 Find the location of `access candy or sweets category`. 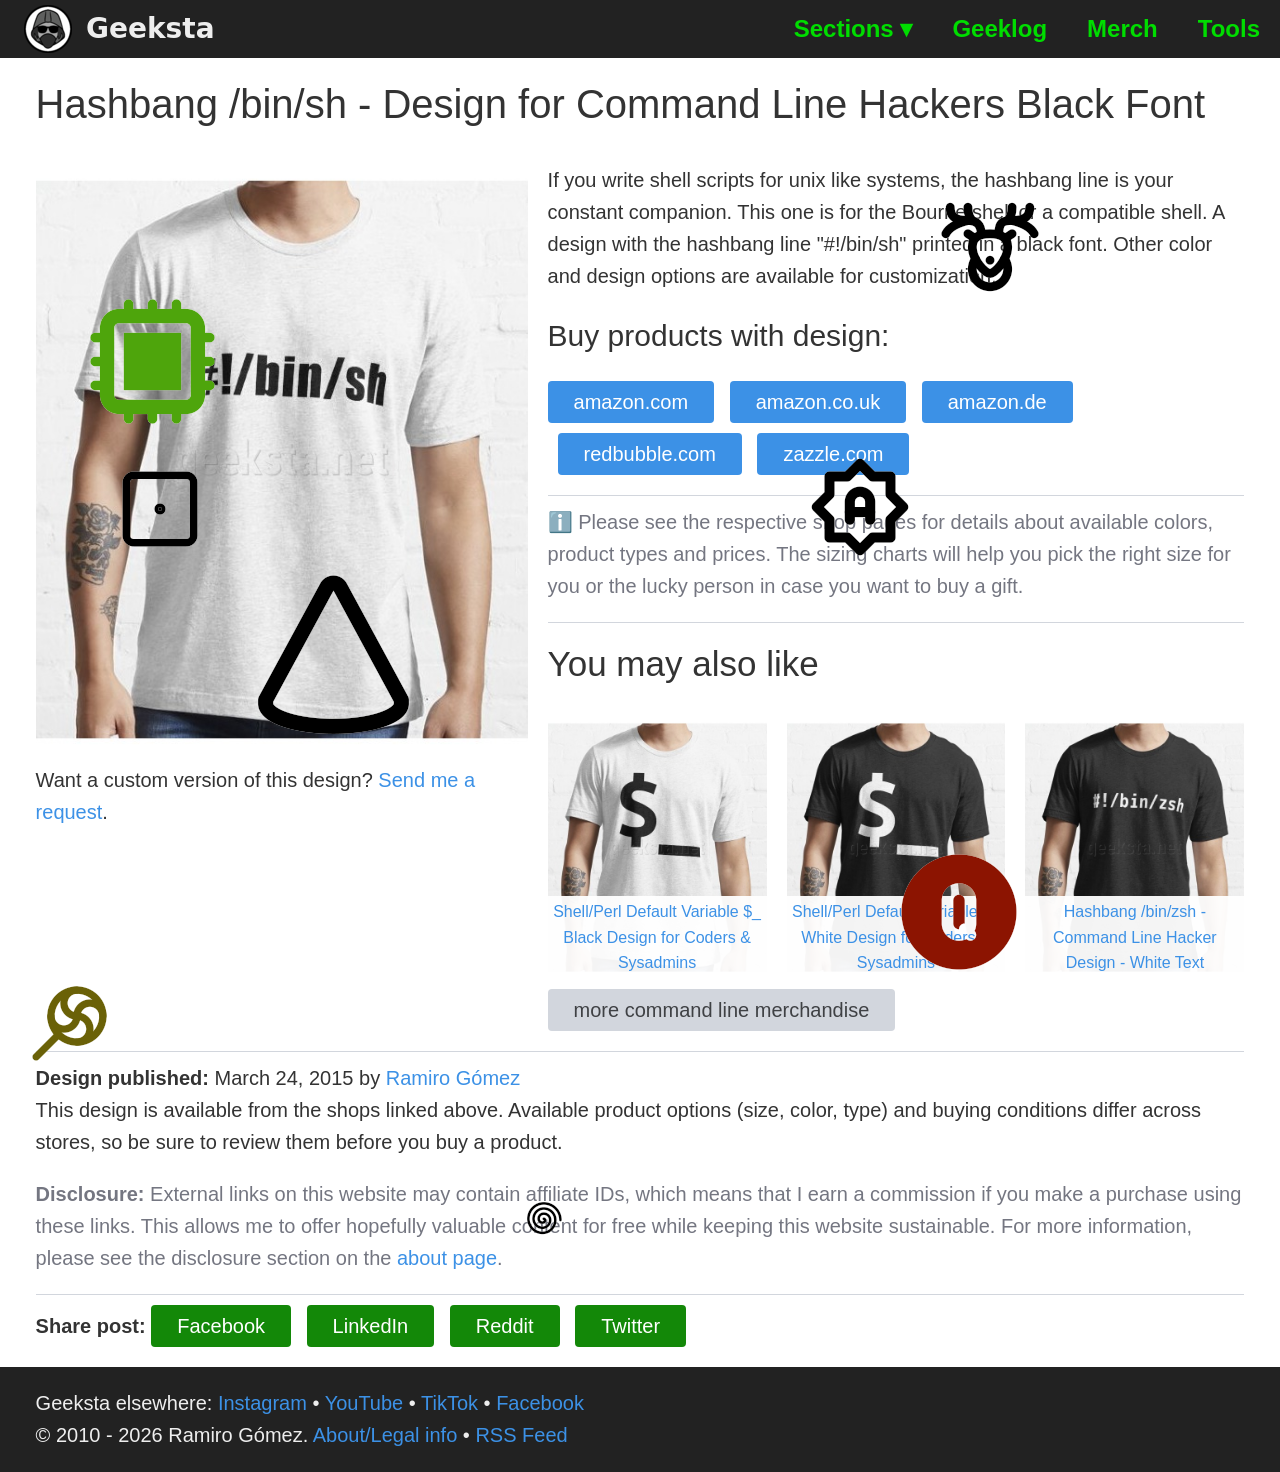

access candy or sweets category is located at coordinates (69, 1023).